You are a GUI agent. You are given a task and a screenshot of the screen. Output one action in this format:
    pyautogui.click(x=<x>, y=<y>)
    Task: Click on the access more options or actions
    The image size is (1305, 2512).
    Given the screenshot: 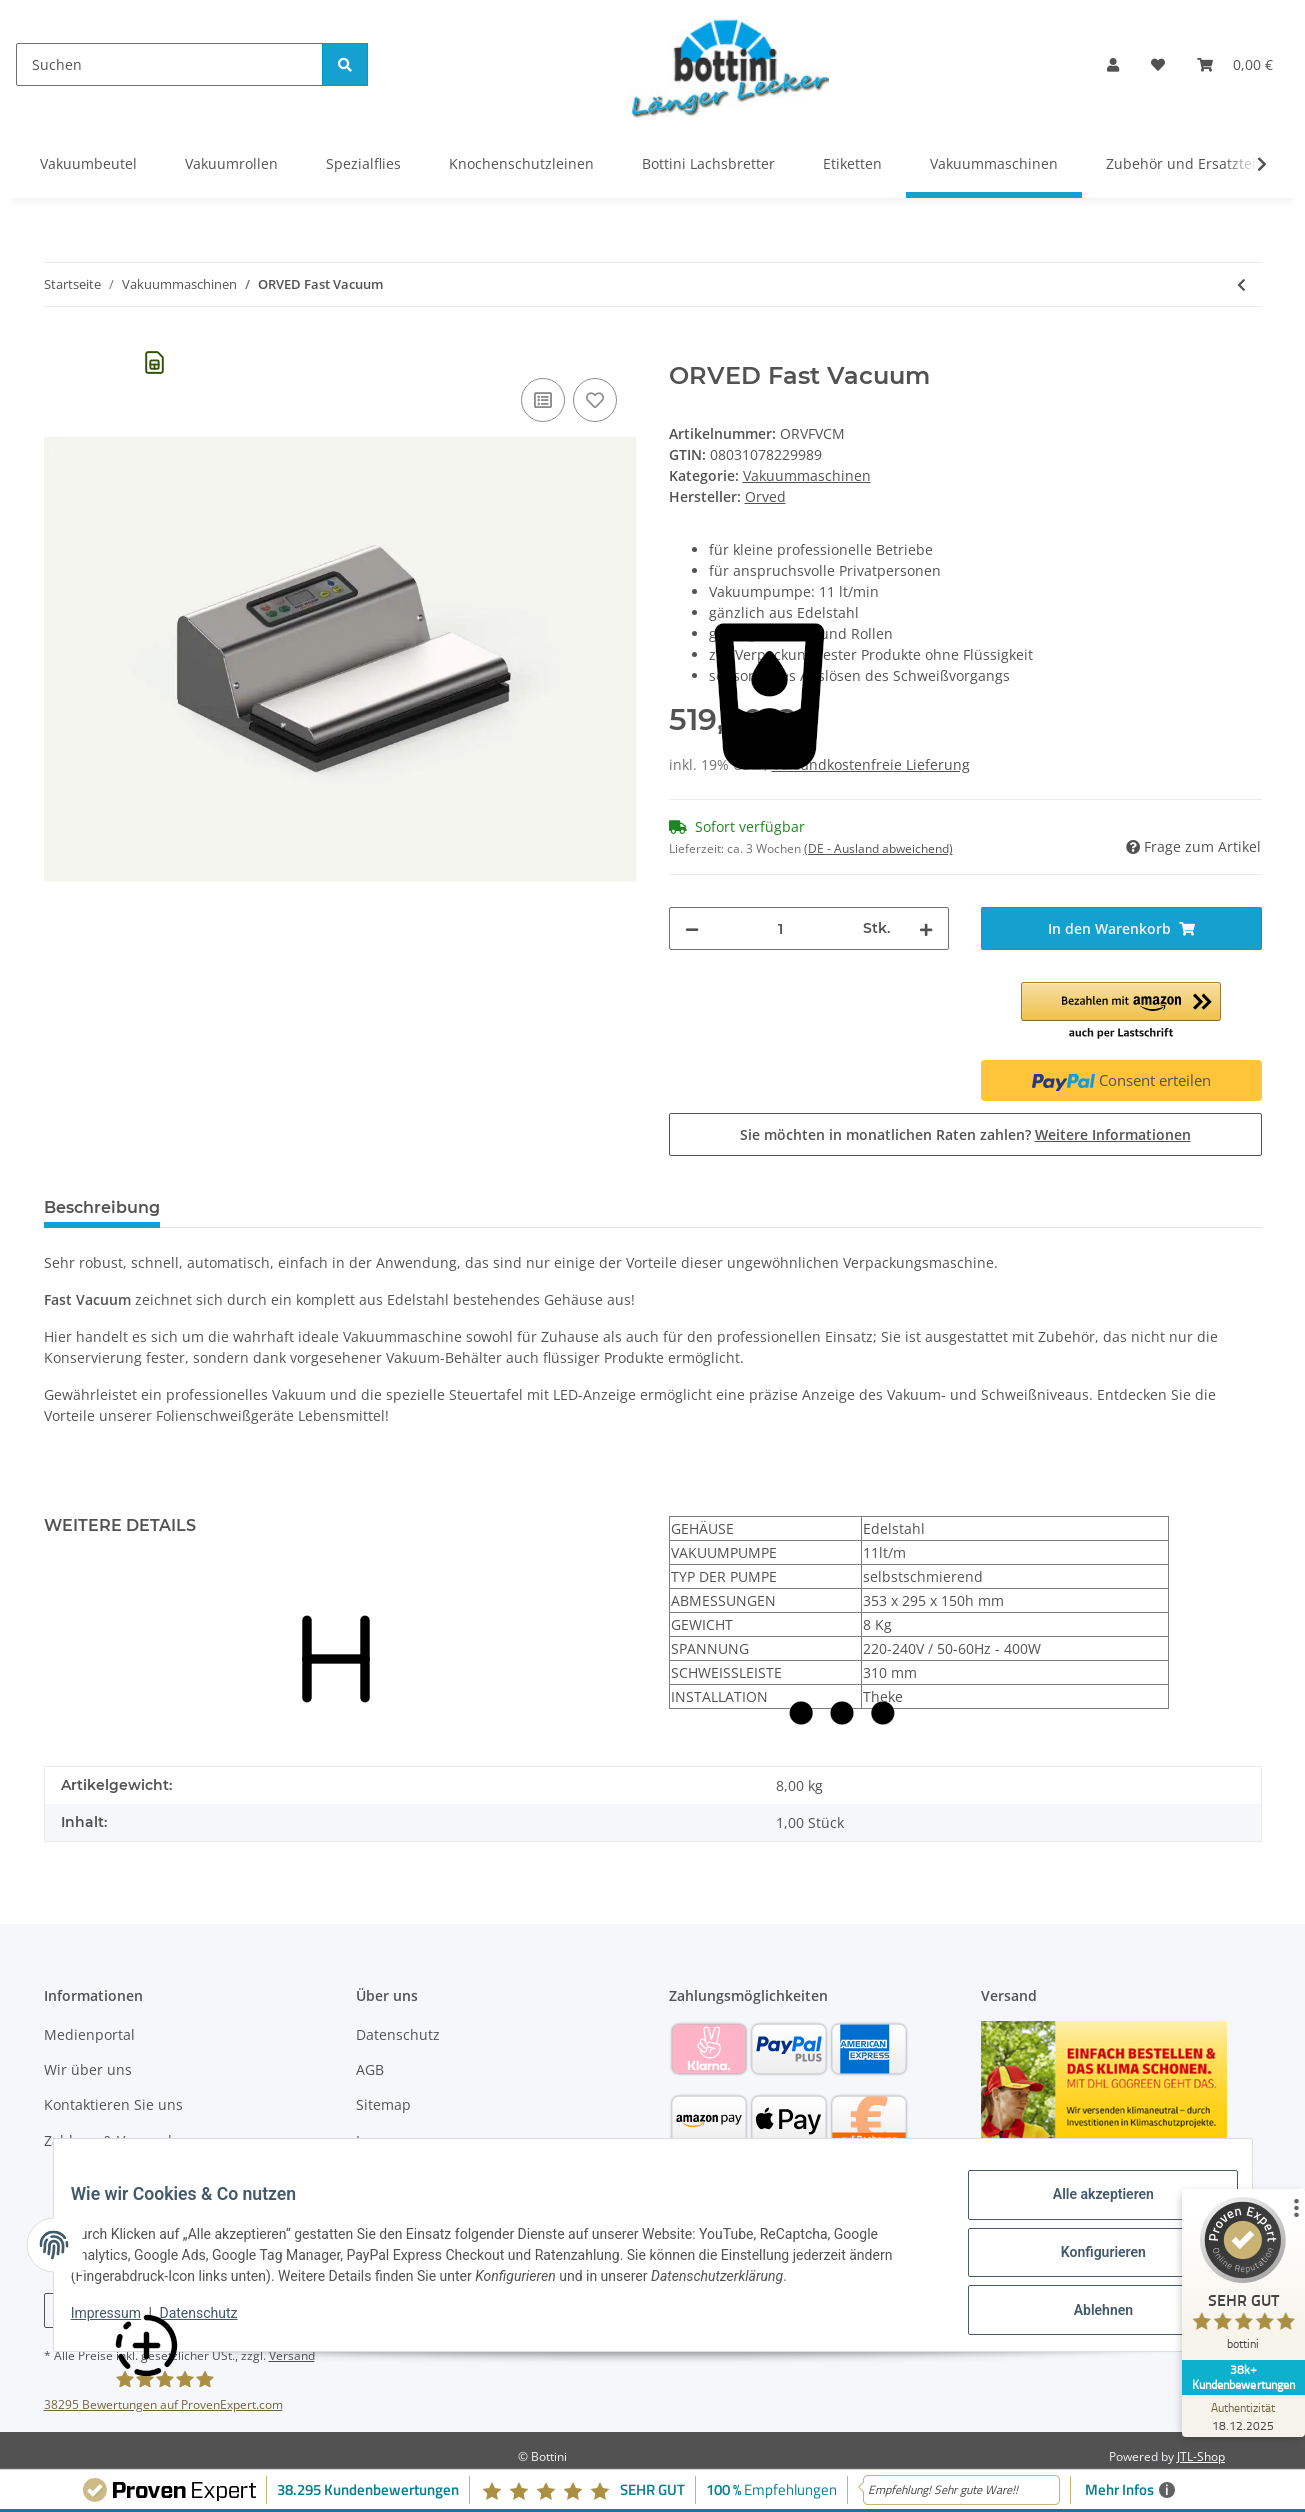 What is the action you would take?
    pyautogui.click(x=842, y=1713)
    